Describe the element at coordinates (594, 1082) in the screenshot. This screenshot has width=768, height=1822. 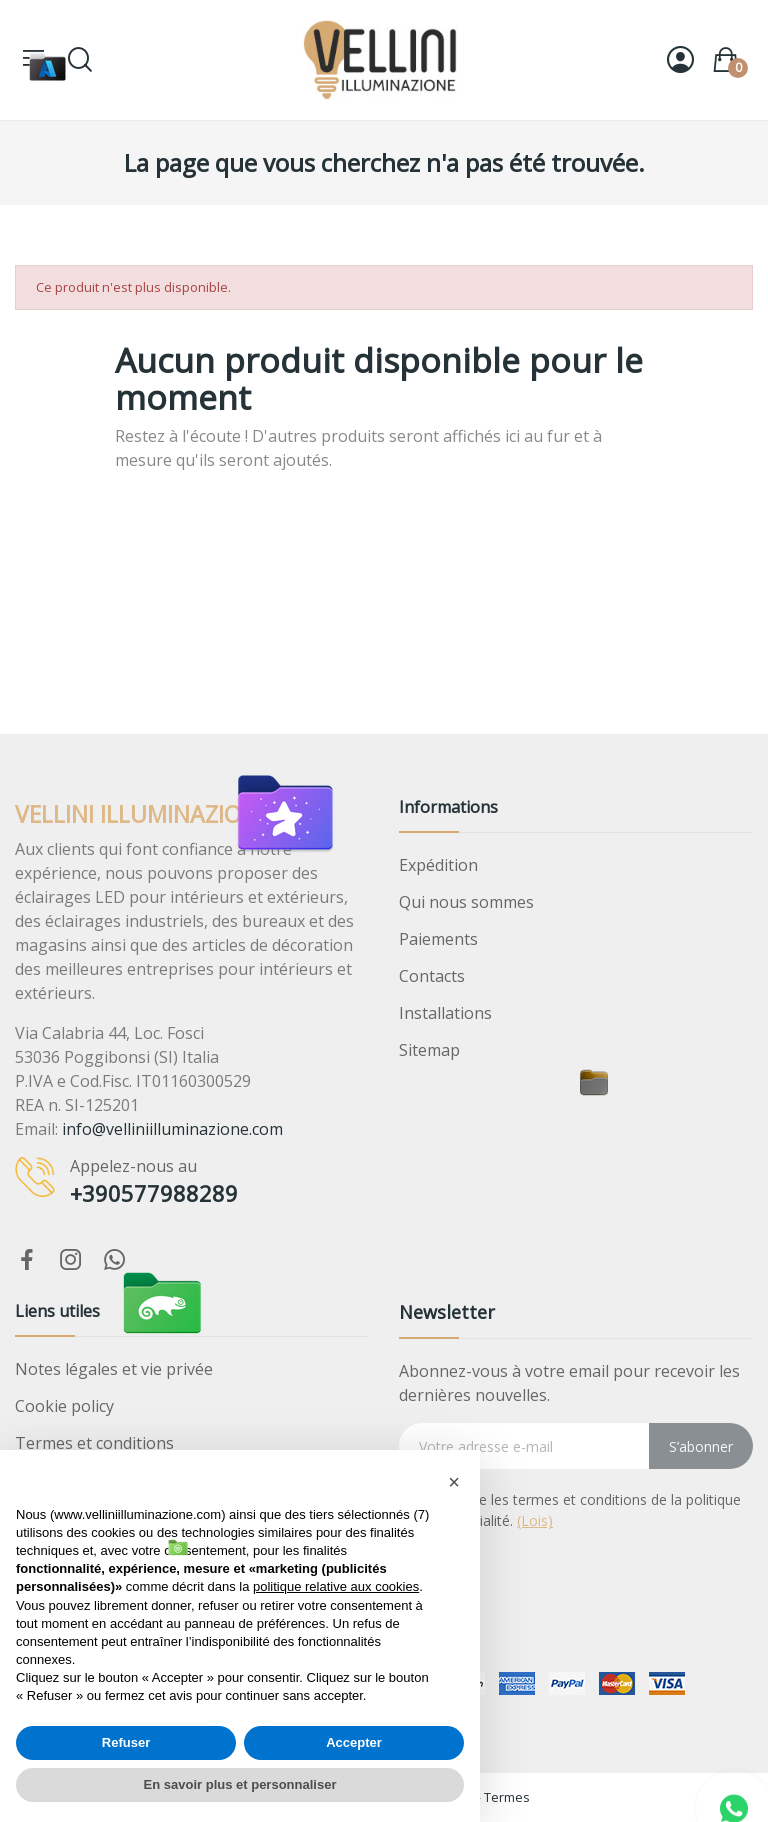
I see `indicates an open or currently accessed folder` at that location.